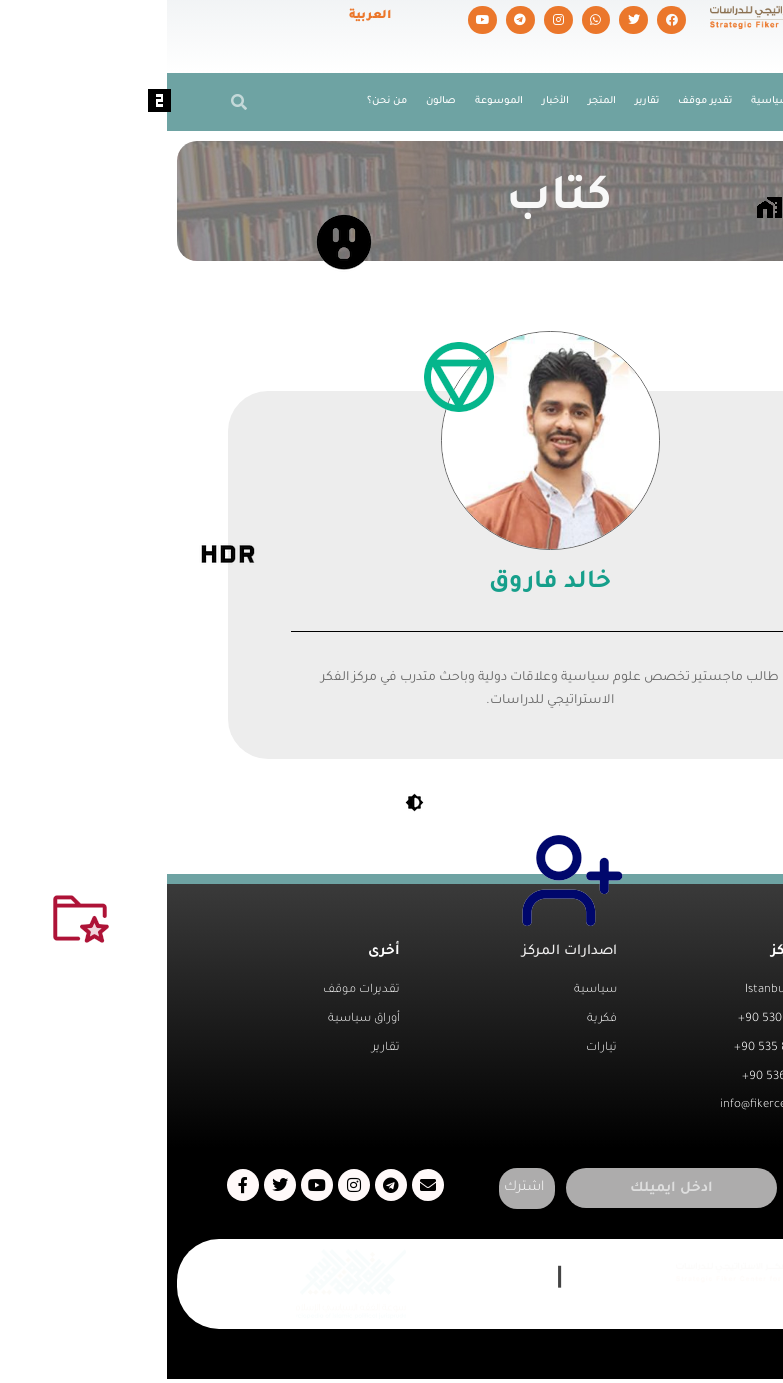 The image size is (783, 1383). I want to click on HDR mode is currently enabled, so click(228, 554).